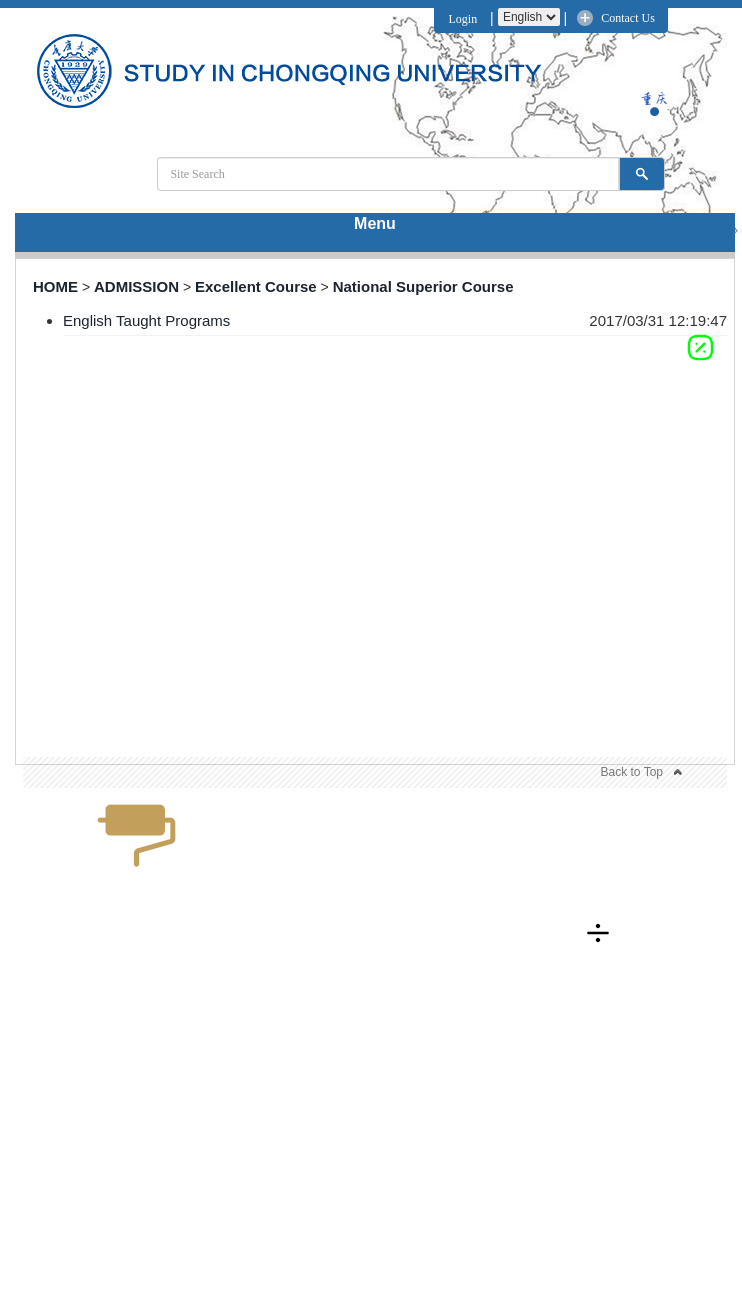 Image resolution: width=742 pixels, height=1308 pixels. I want to click on perform division calculation, so click(598, 933).